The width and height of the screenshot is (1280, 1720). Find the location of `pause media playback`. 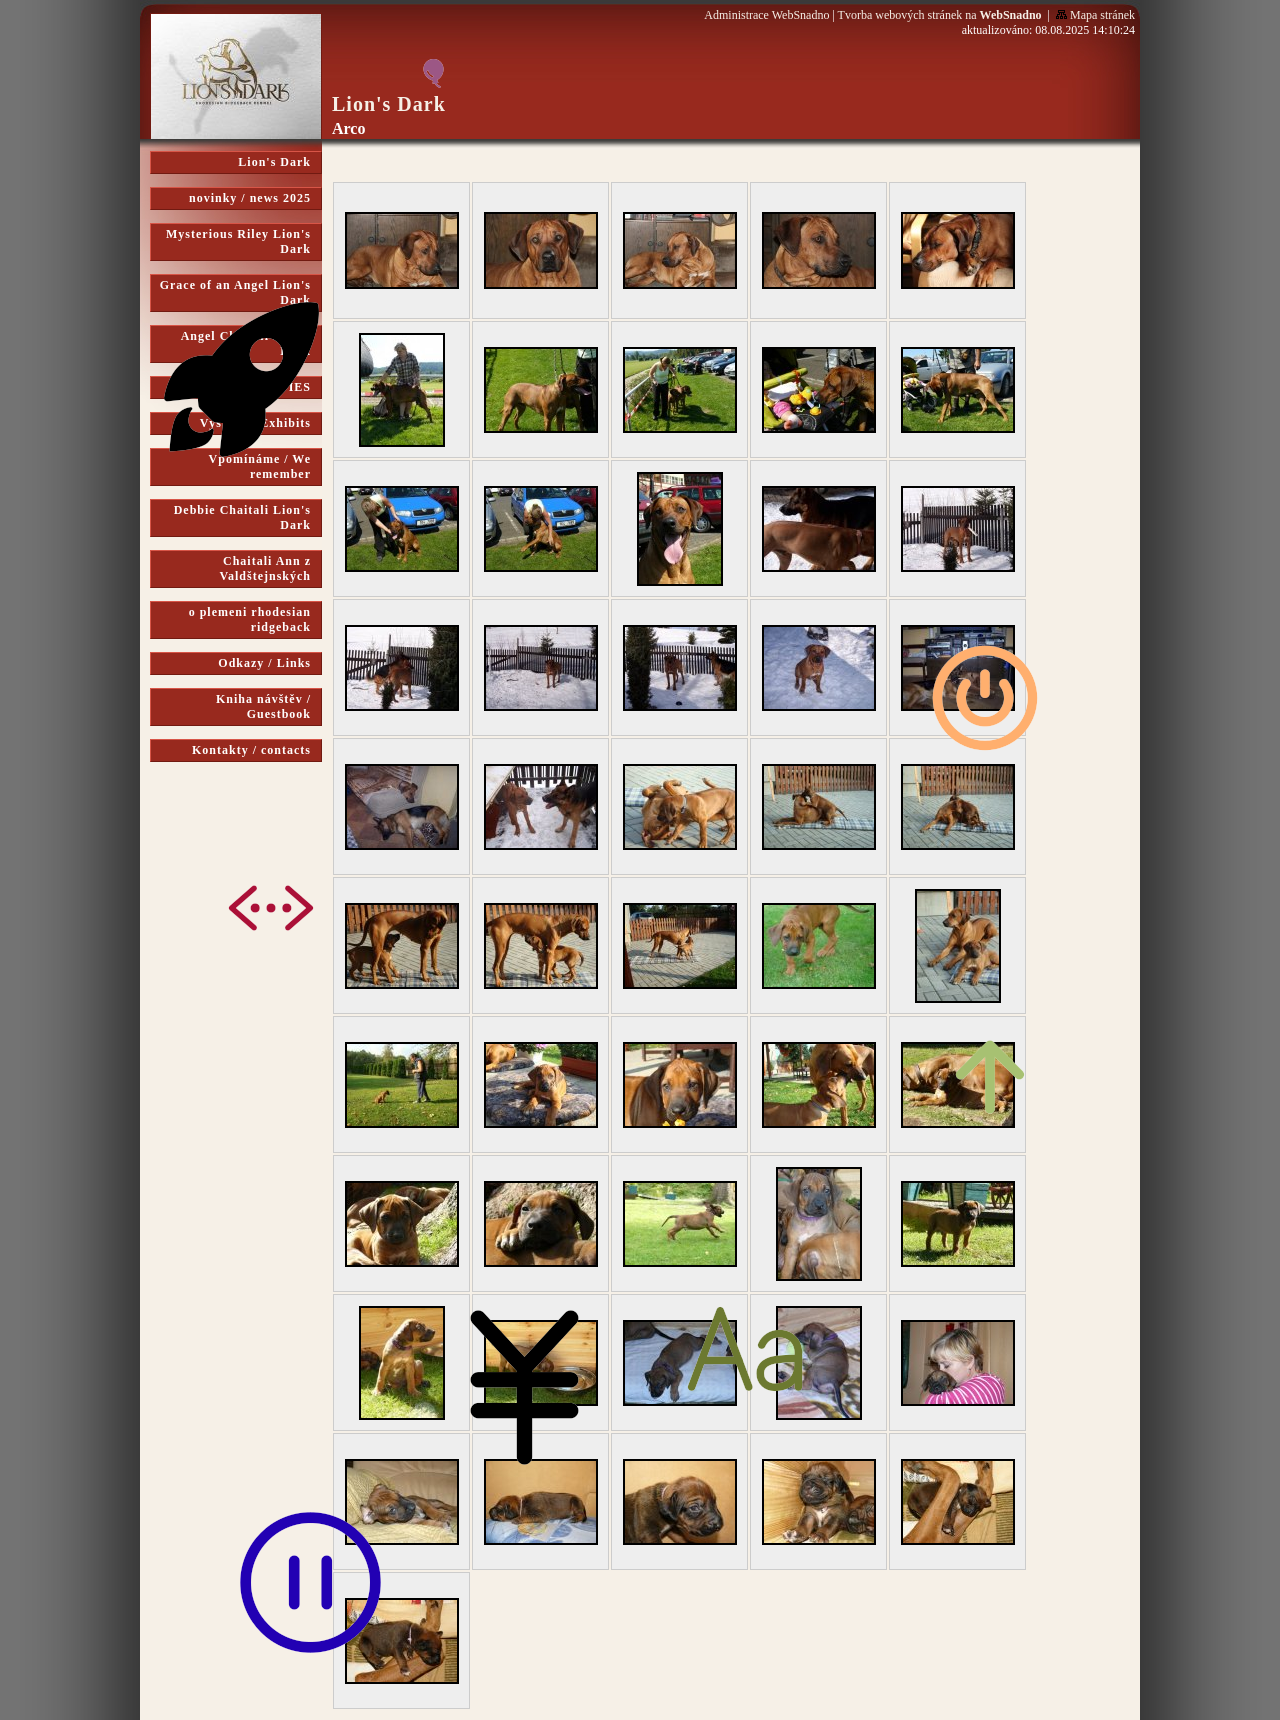

pause media playback is located at coordinates (310, 1582).